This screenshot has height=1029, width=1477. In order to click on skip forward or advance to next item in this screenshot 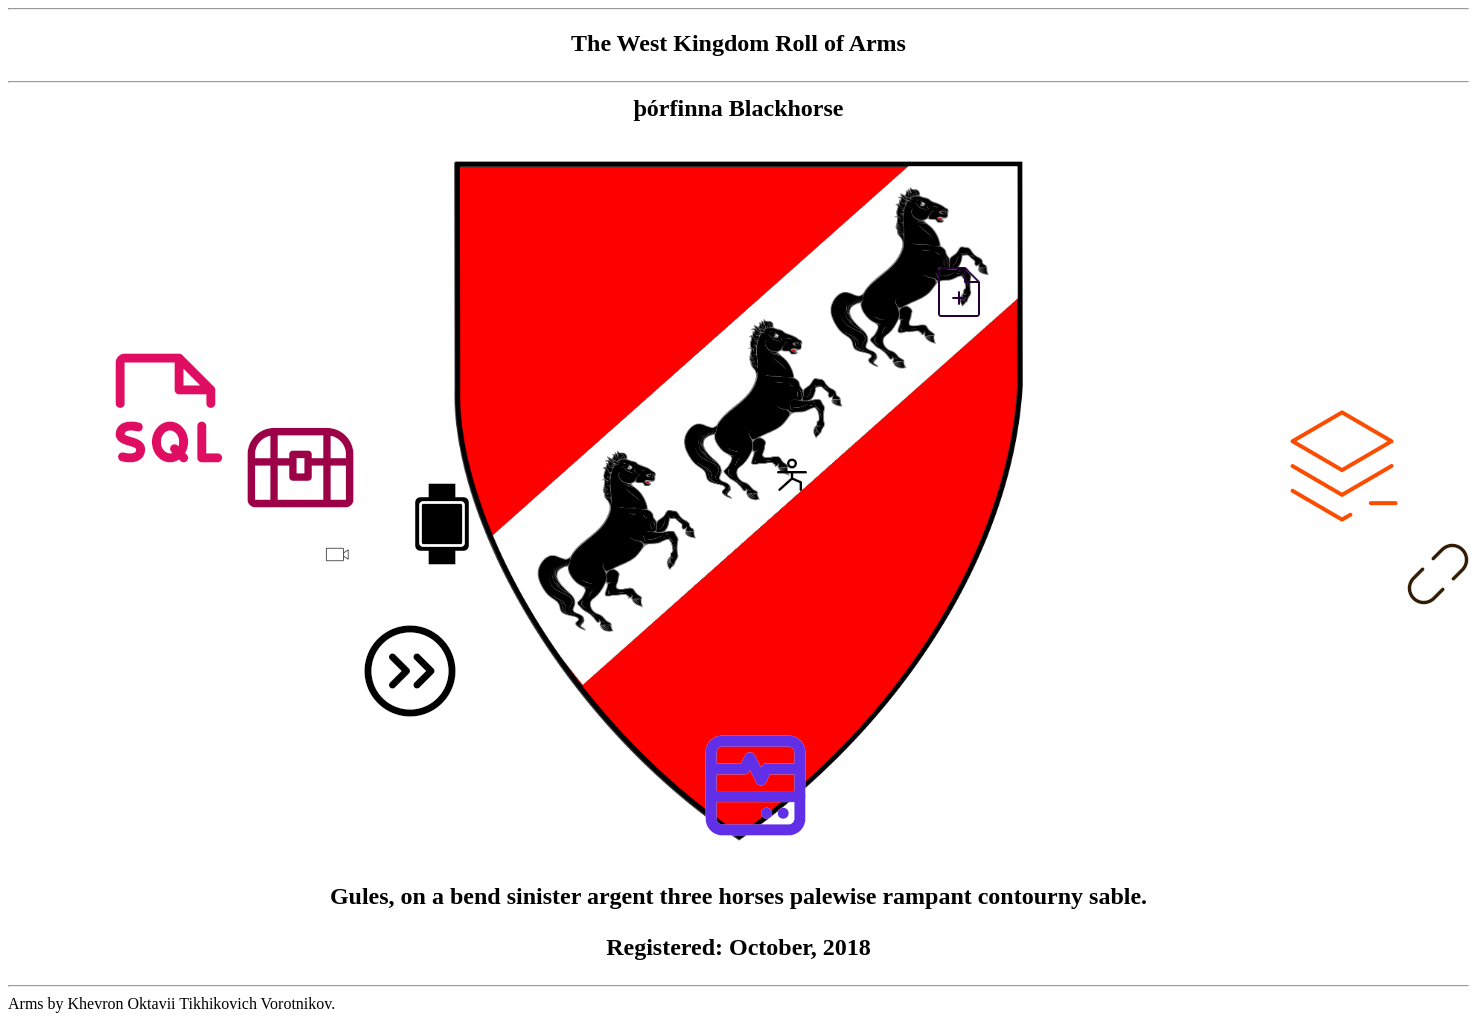, I will do `click(410, 671)`.